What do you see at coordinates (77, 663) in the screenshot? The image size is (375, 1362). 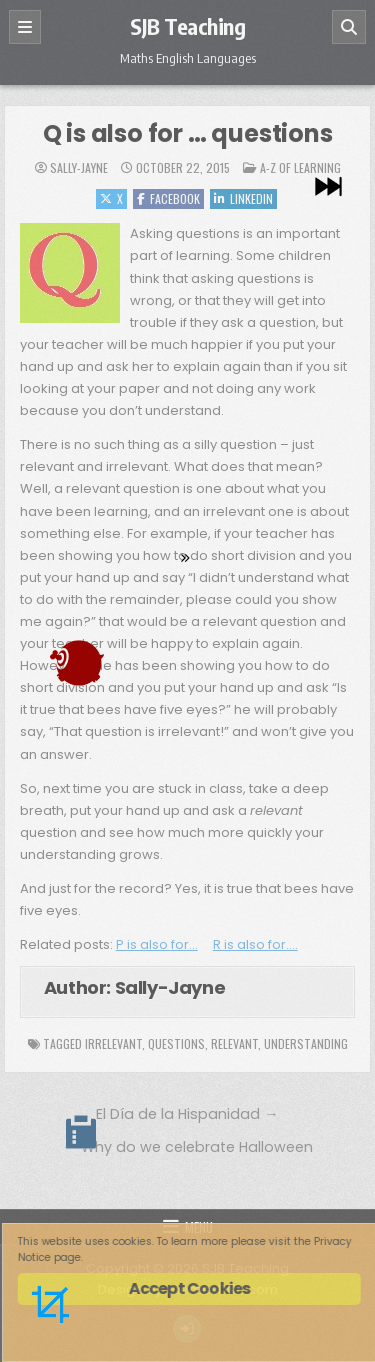 I see `open the Plurk social networking app` at bounding box center [77, 663].